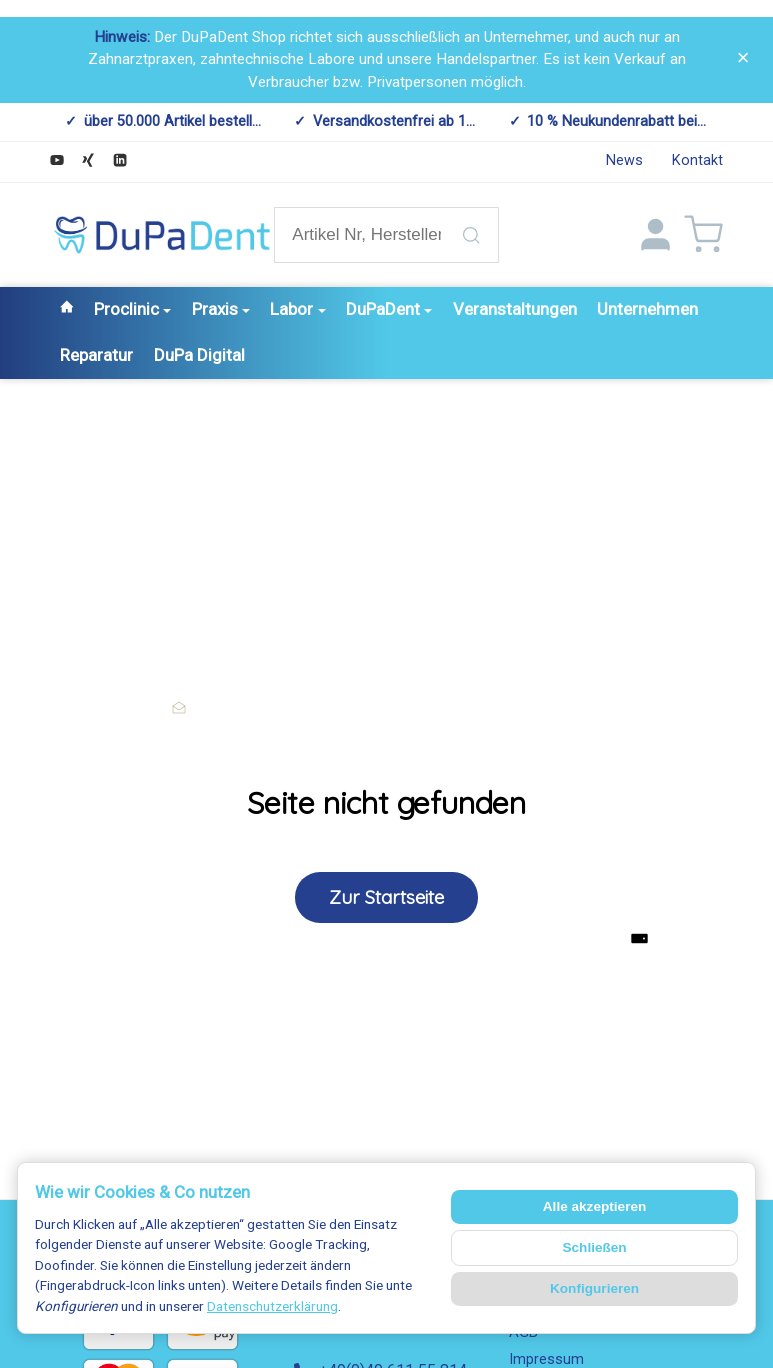 This screenshot has width=773, height=1368. I want to click on access storage or disk management, so click(639, 938).